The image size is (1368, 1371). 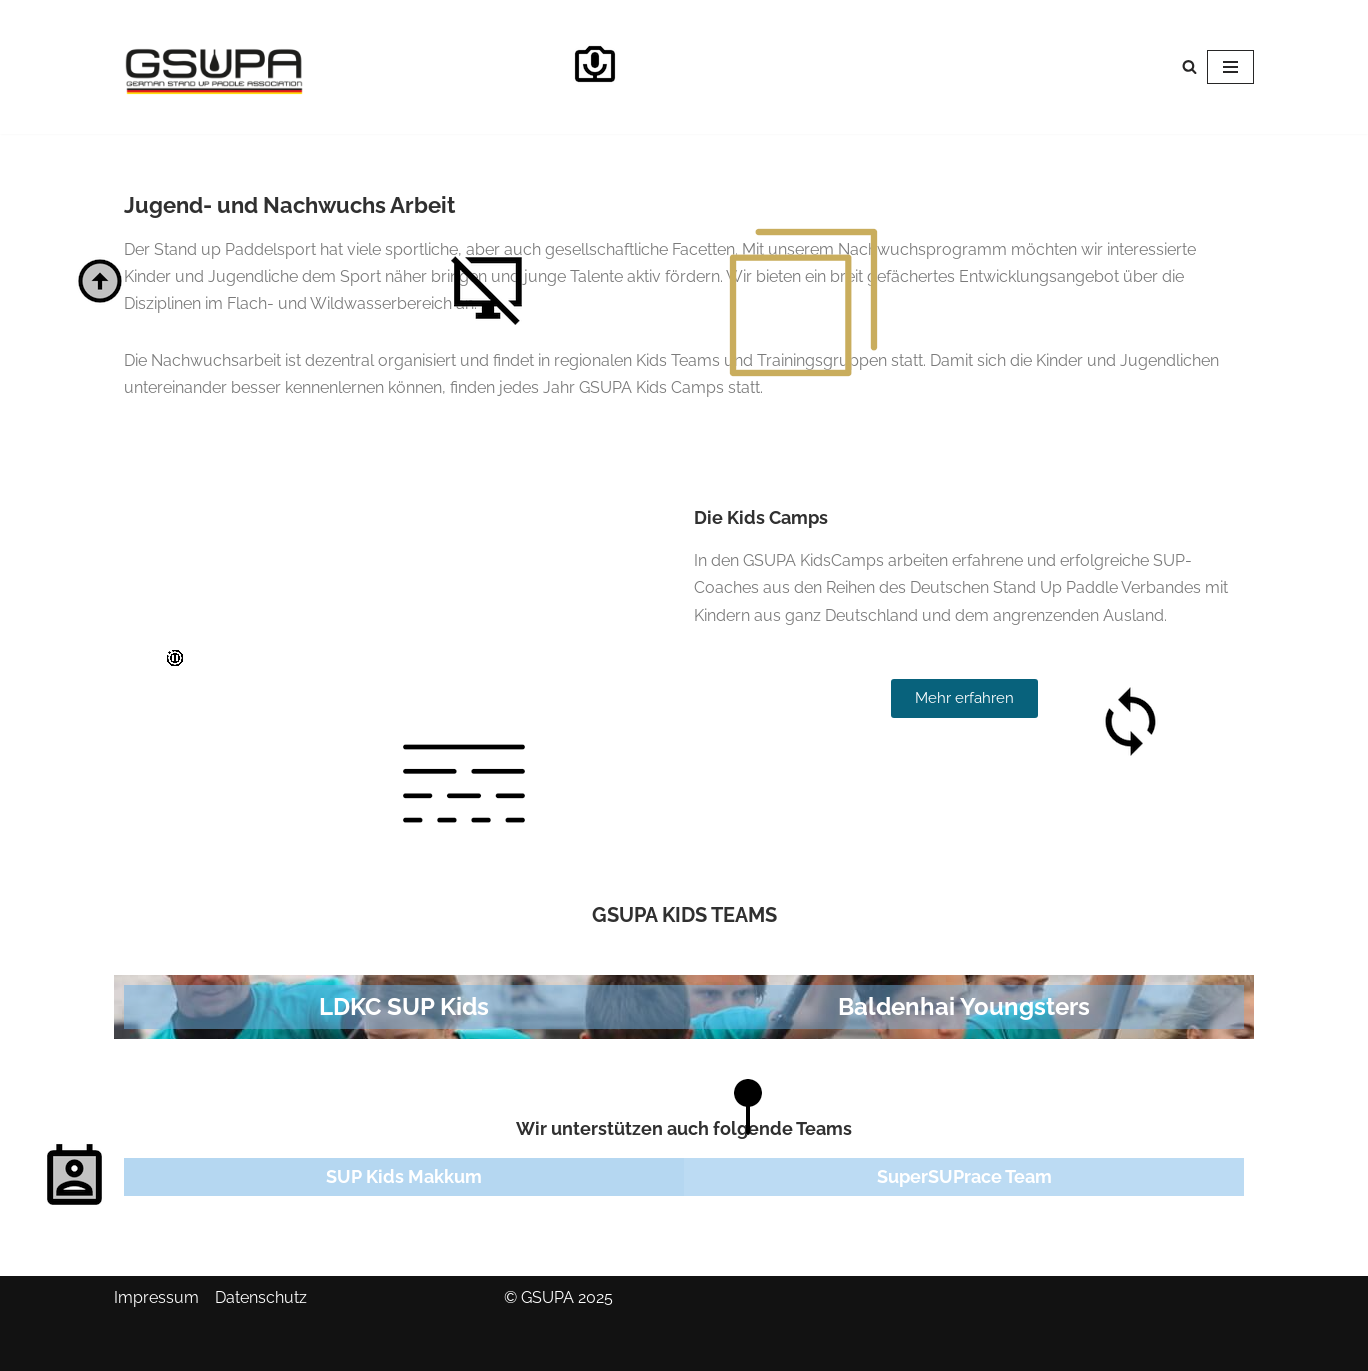 What do you see at coordinates (803, 302) in the screenshot?
I see `copy to clipboard` at bounding box center [803, 302].